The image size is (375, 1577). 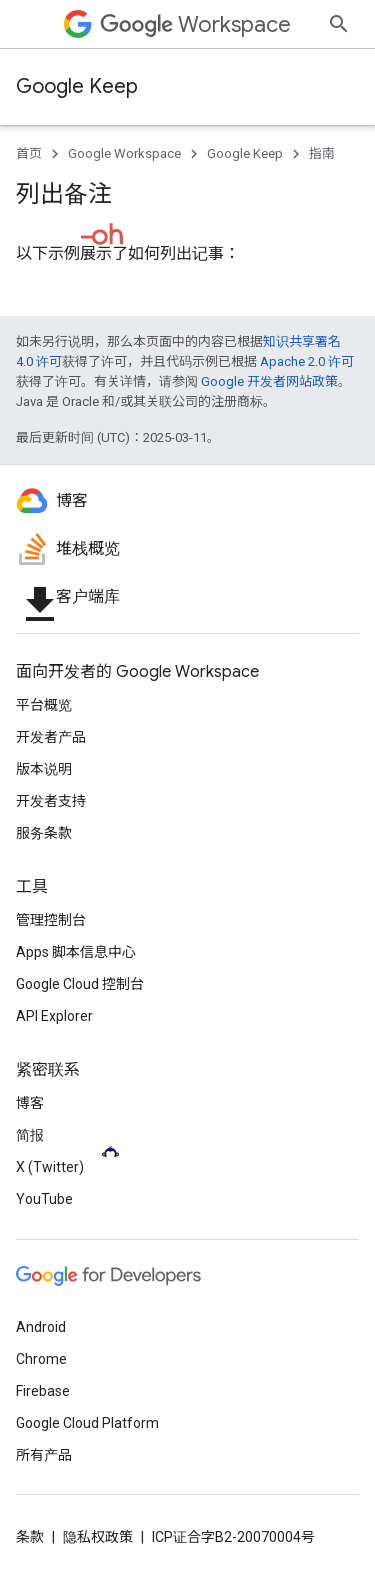 I want to click on open SurveyMonkey app, so click(x=110, y=1151).